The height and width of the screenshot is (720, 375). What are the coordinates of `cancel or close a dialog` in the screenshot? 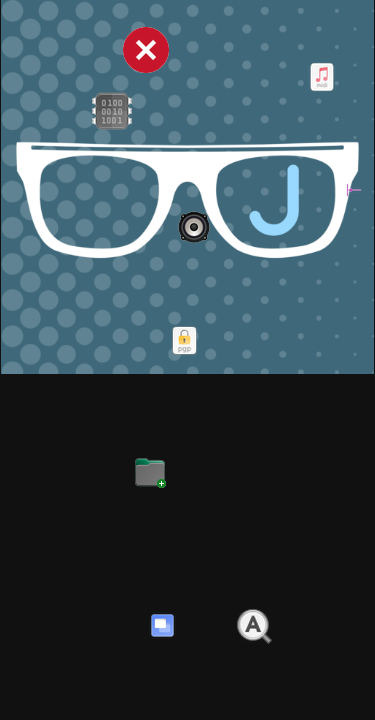 It's located at (146, 50).